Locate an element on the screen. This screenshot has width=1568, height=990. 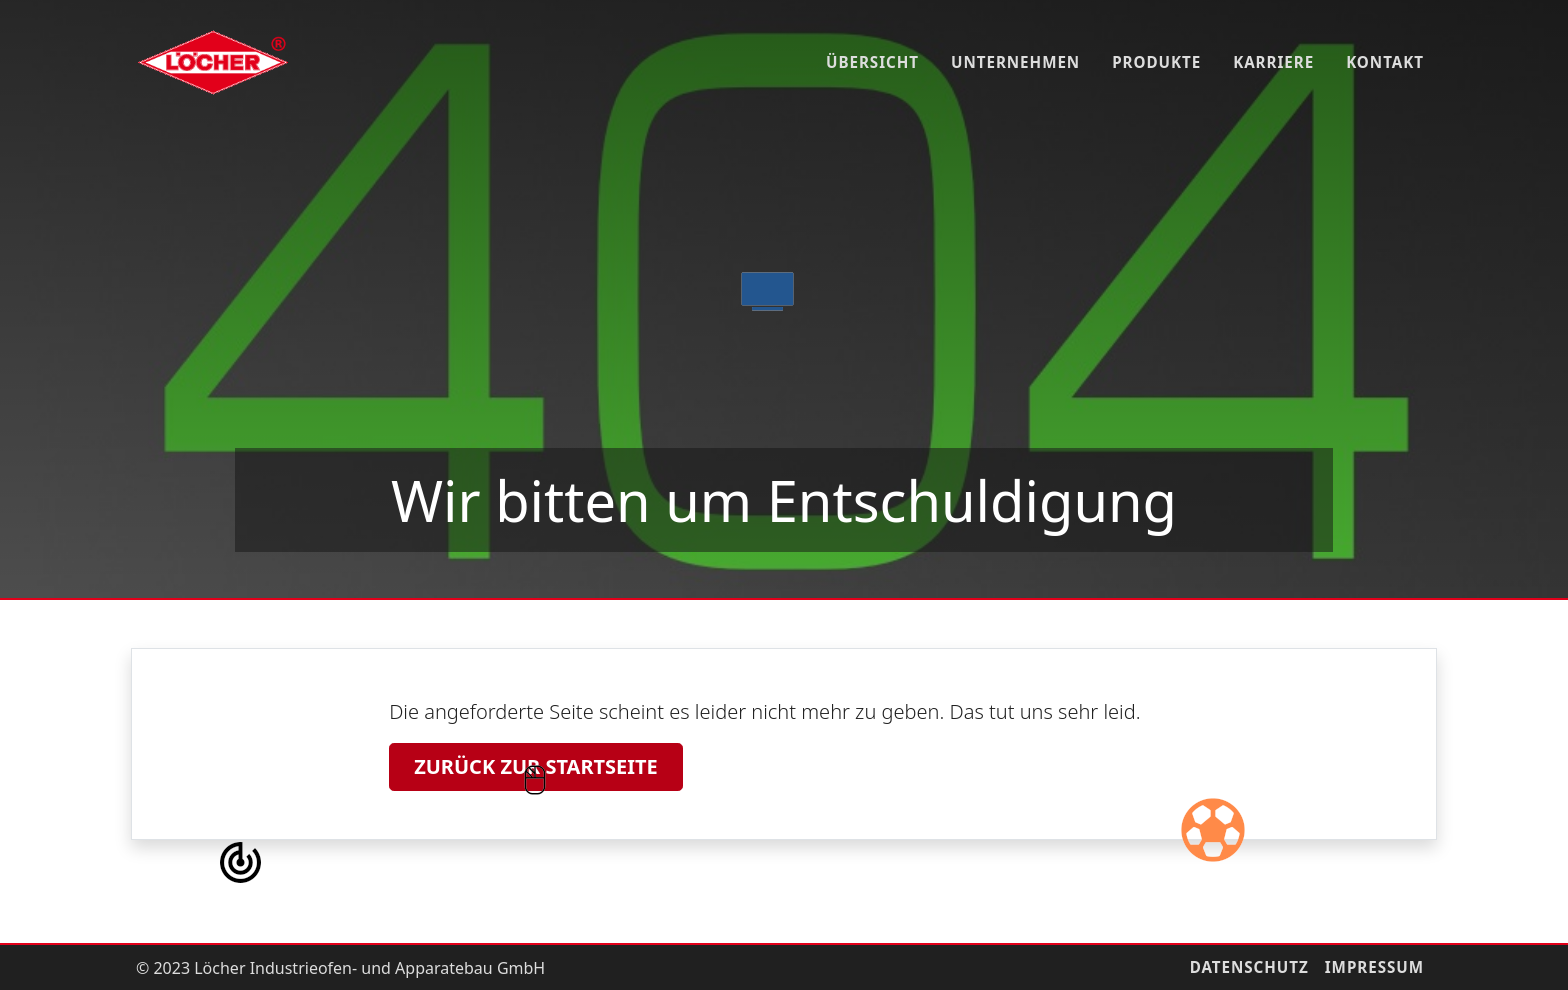
indicates left mouse button click action is located at coordinates (535, 780).